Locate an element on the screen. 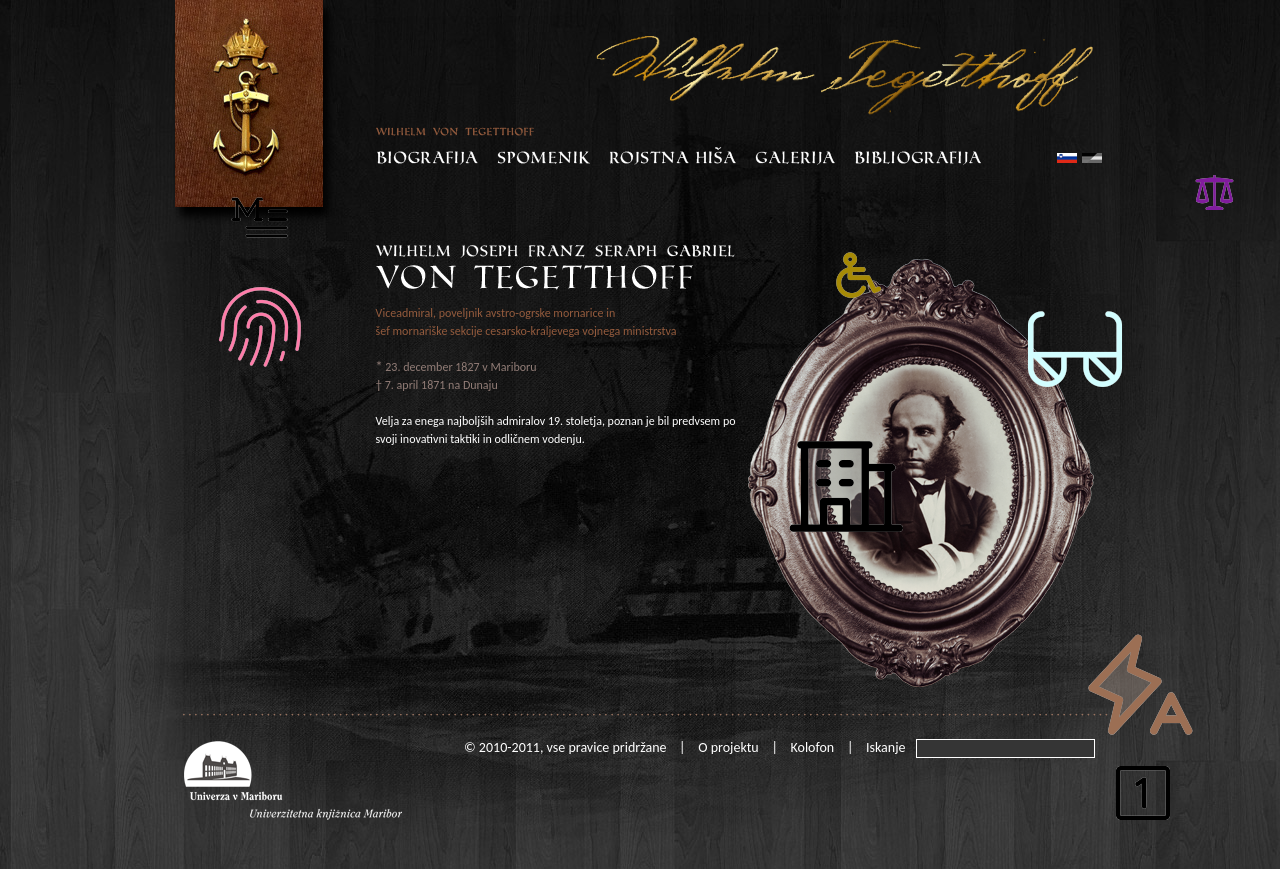  toggle auto-flash mode in camera settings is located at coordinates (1138, 688).